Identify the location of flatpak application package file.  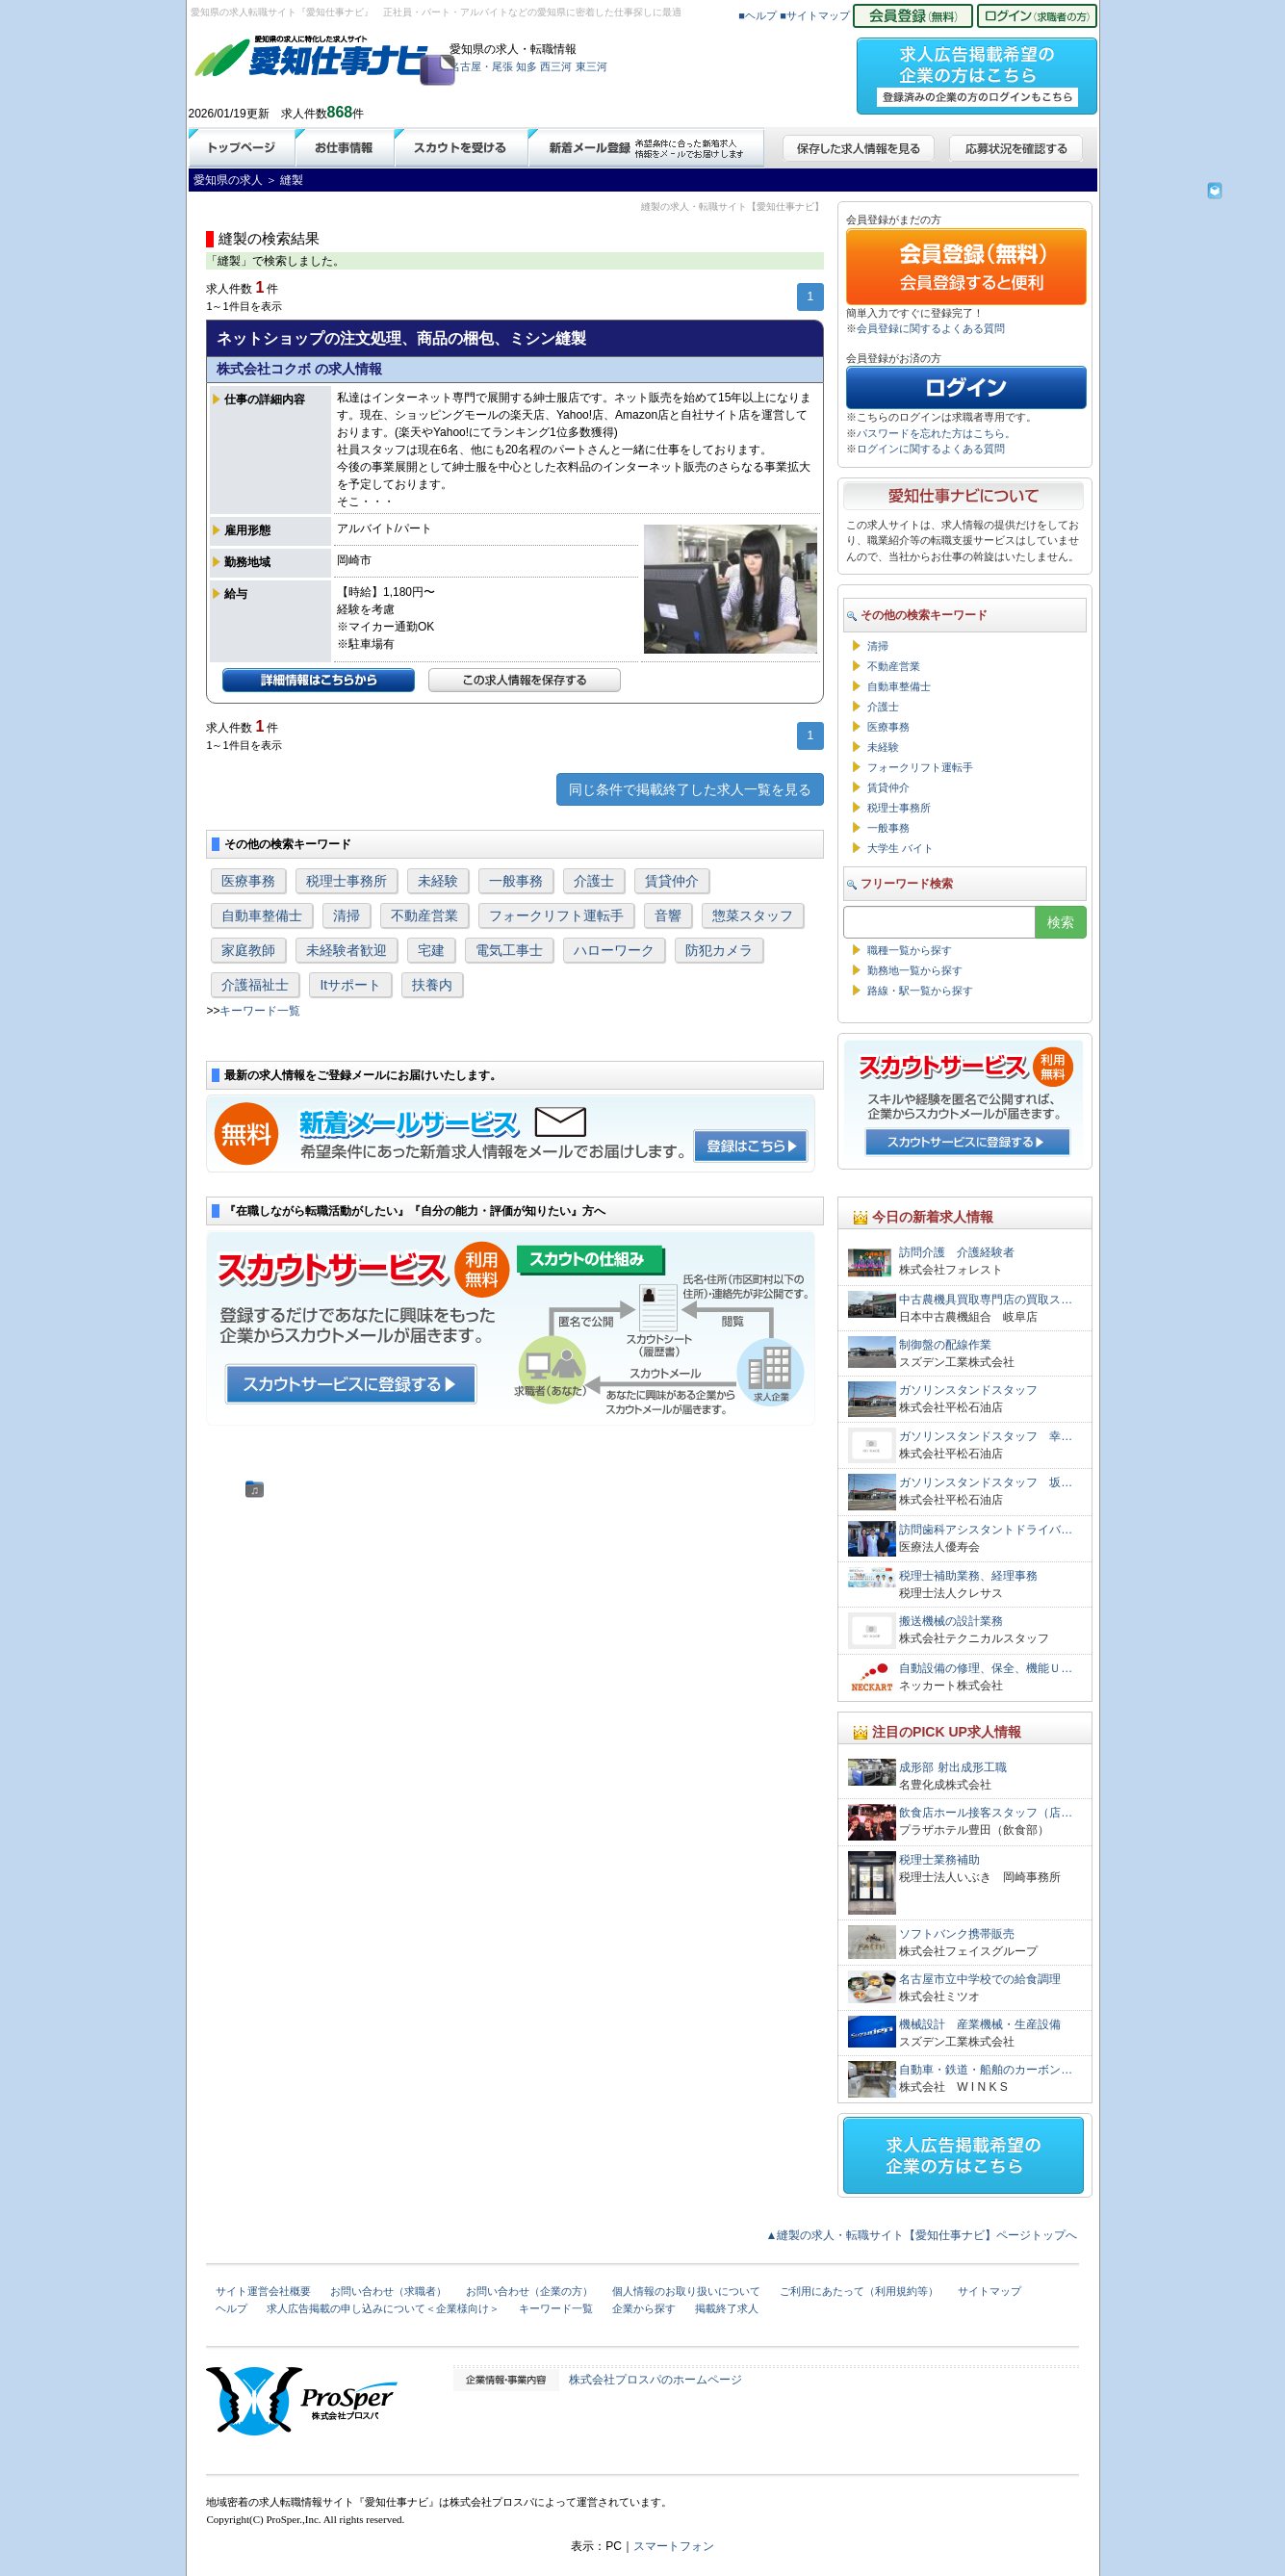
(1215, 191).